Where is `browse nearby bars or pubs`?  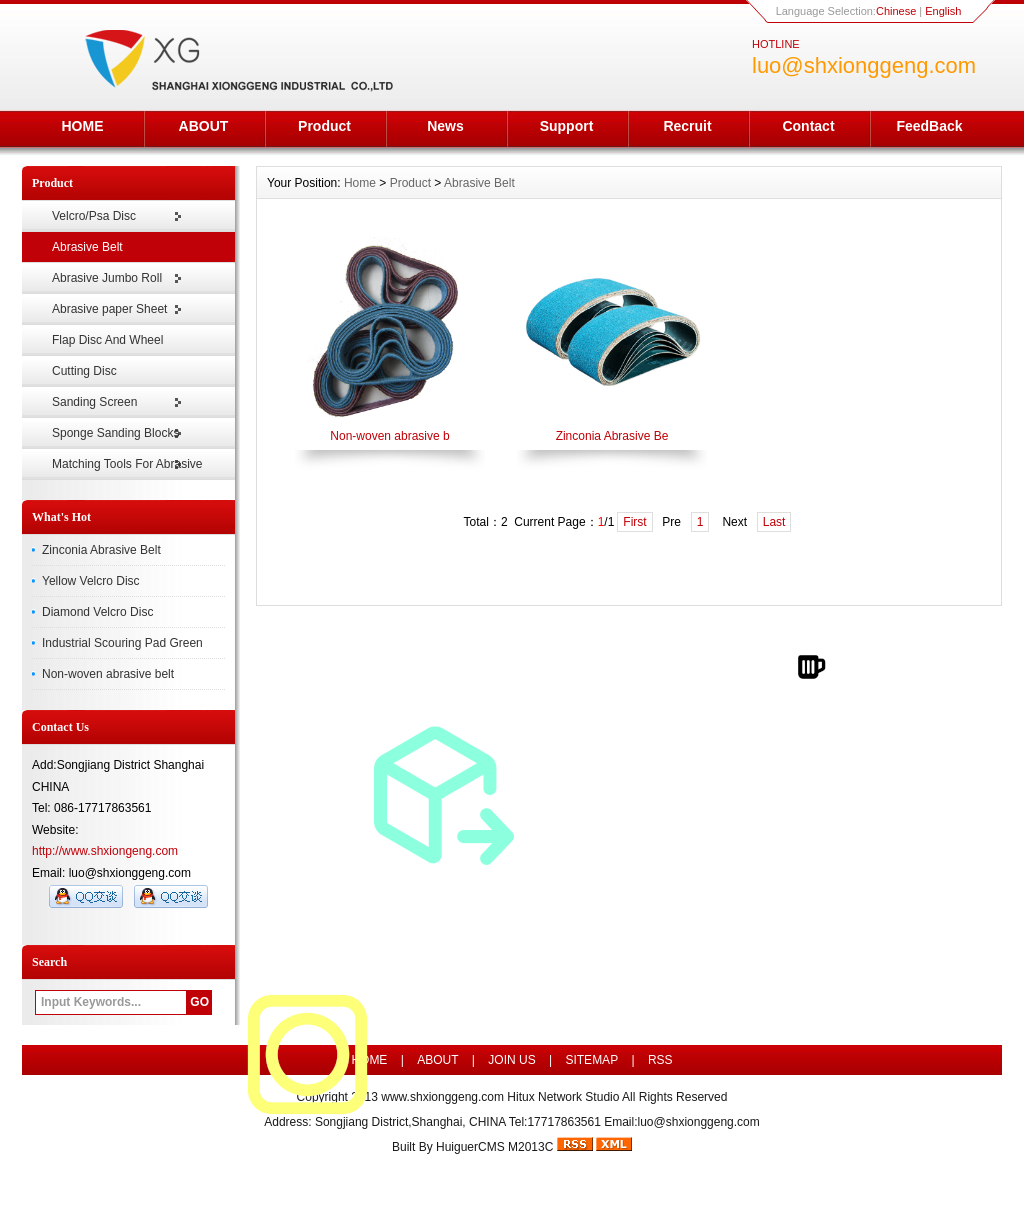
browse nearby bars or pubs is located at coordinates (810, 667).